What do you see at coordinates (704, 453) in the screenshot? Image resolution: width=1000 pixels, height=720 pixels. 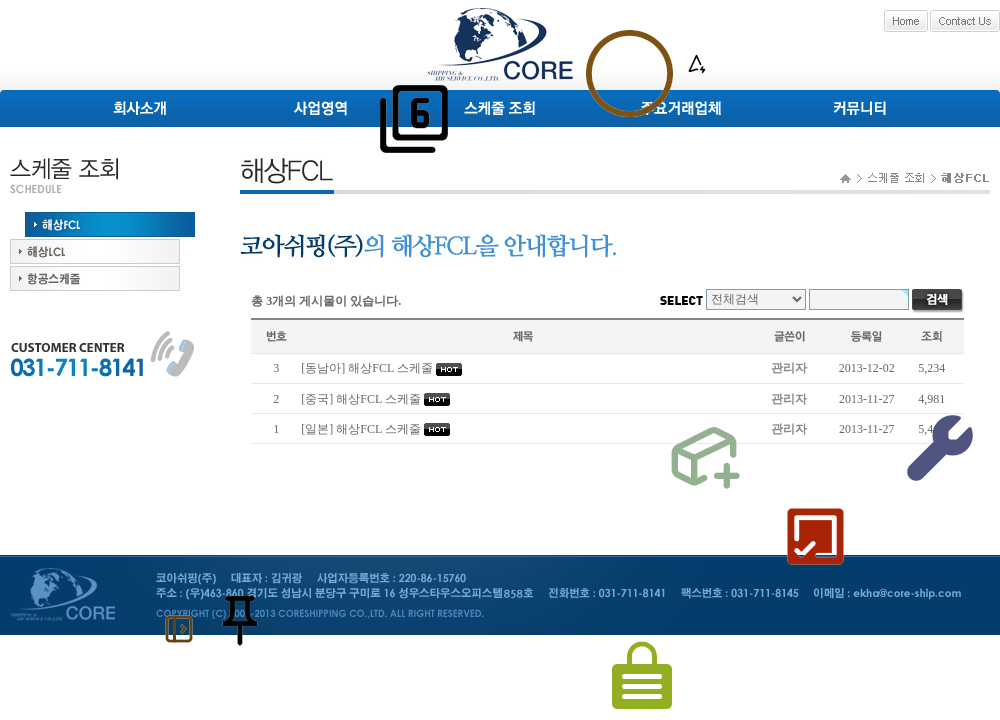 I see `add a new 3D object or shape` at bounding box center [704, 453].